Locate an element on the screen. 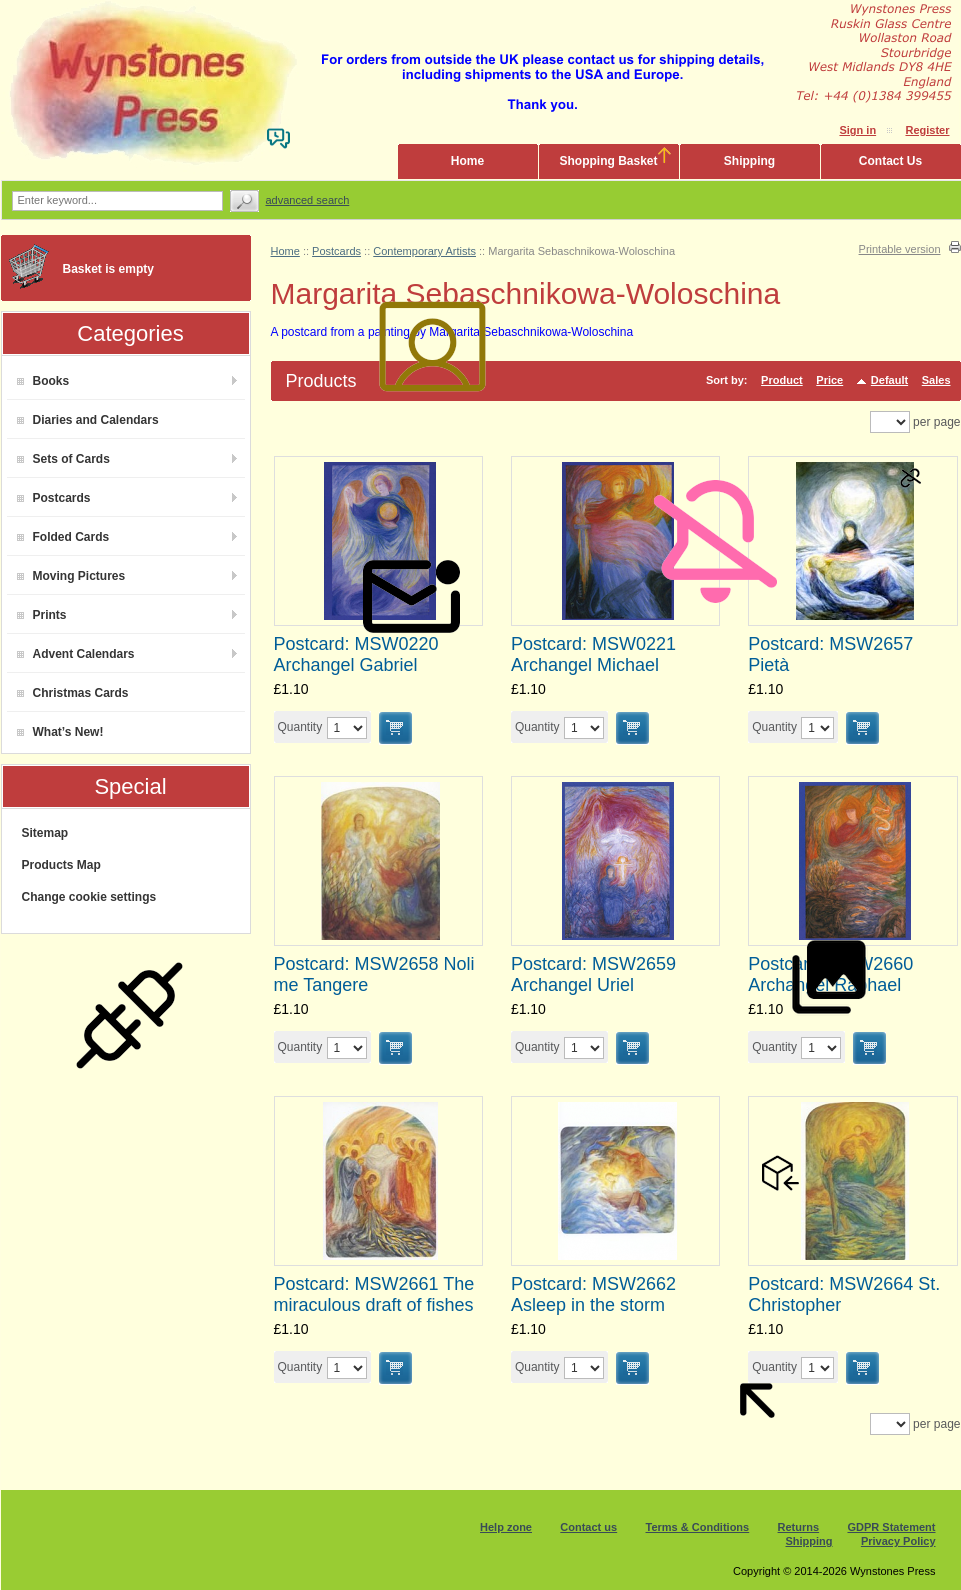 The image size is (961, 1590). remove or break a hyperlink is located at coordinates (910, 478).